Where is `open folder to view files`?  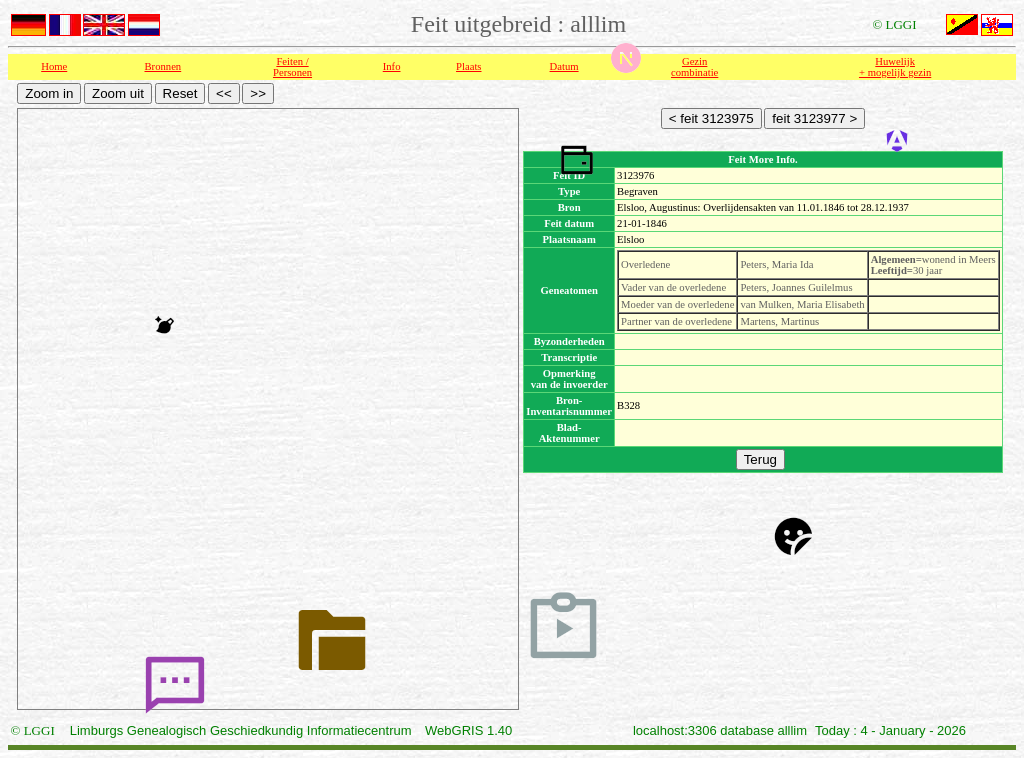 open folder to view files is located at coordinates (332, 640).